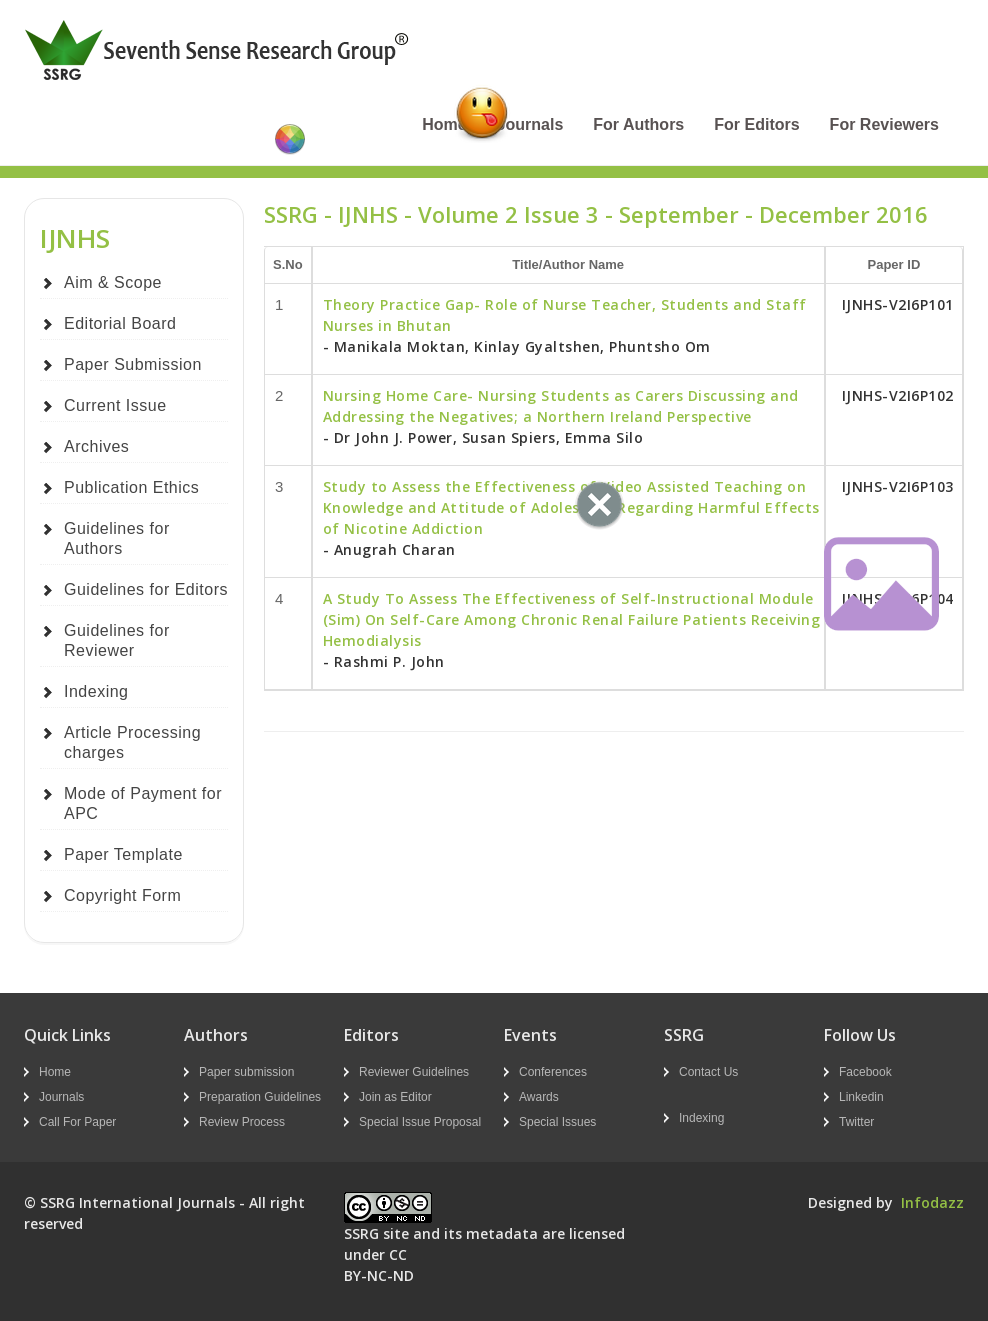 The image size is (988, 1321). I want to click on indicates an unavailable or inaccessible item, so click(599, 504).